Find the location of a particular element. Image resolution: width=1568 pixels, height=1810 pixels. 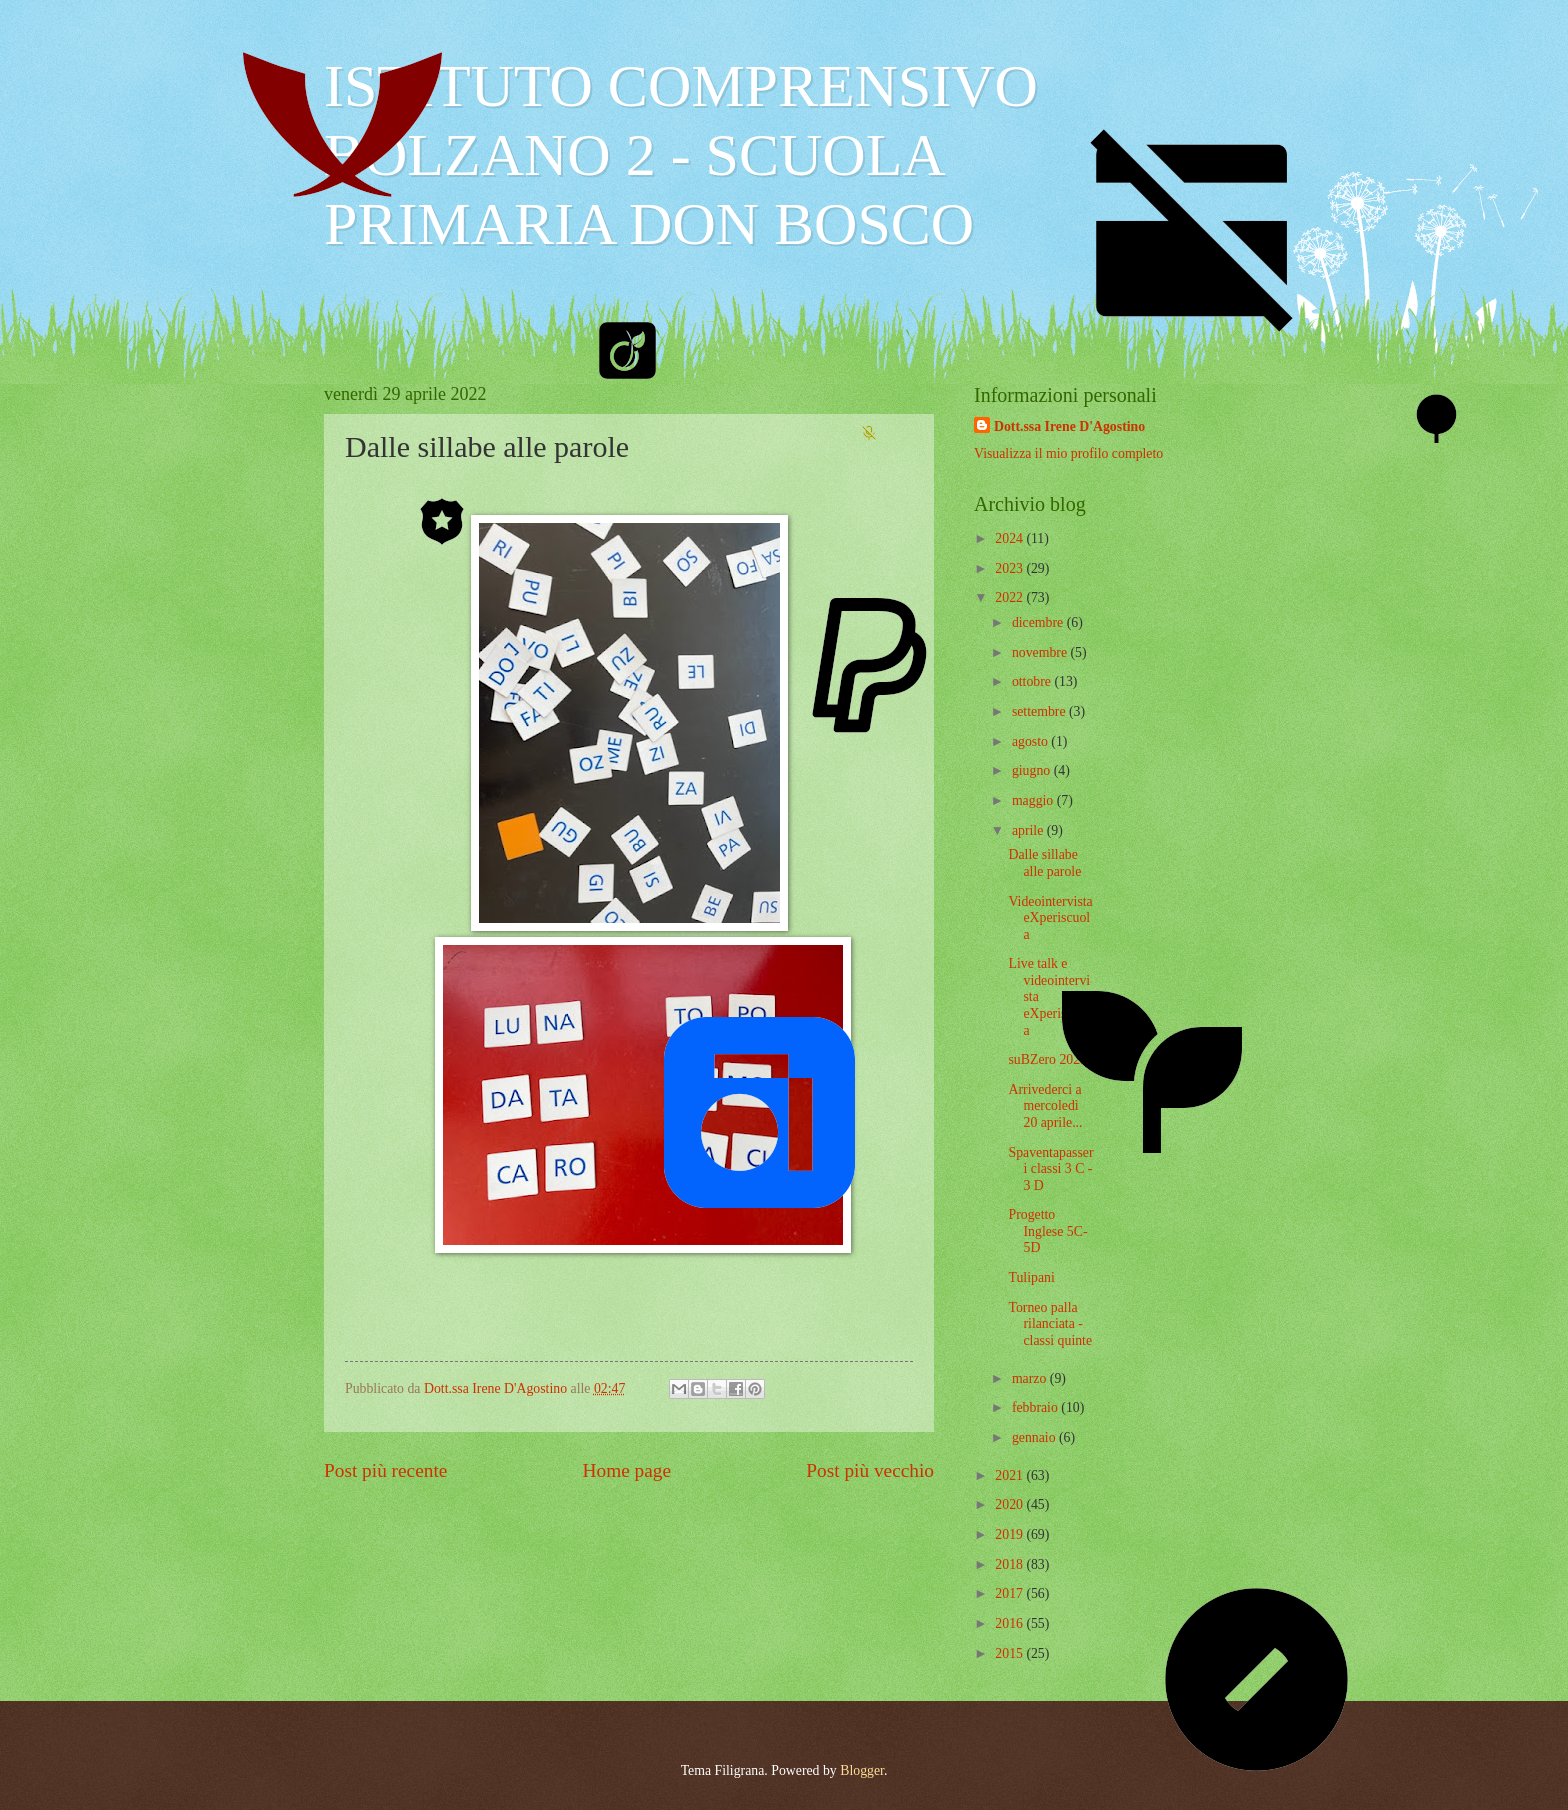

indicates eco-friendly or sustainable option is located at coordinates (1152, 1072).